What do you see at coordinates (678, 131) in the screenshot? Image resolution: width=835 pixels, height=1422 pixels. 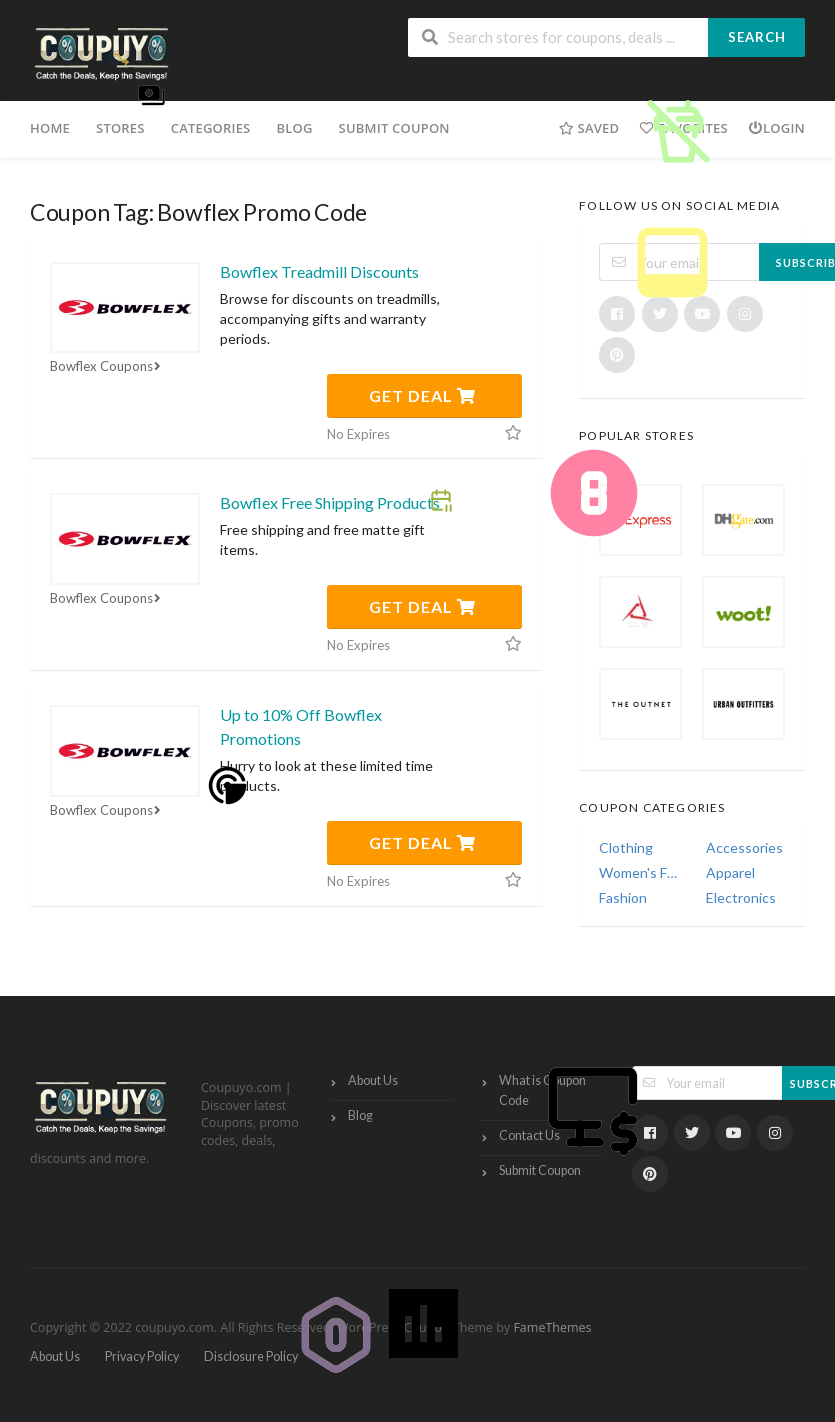 I see `no beverages allowed` at bounding box center [678, 131].